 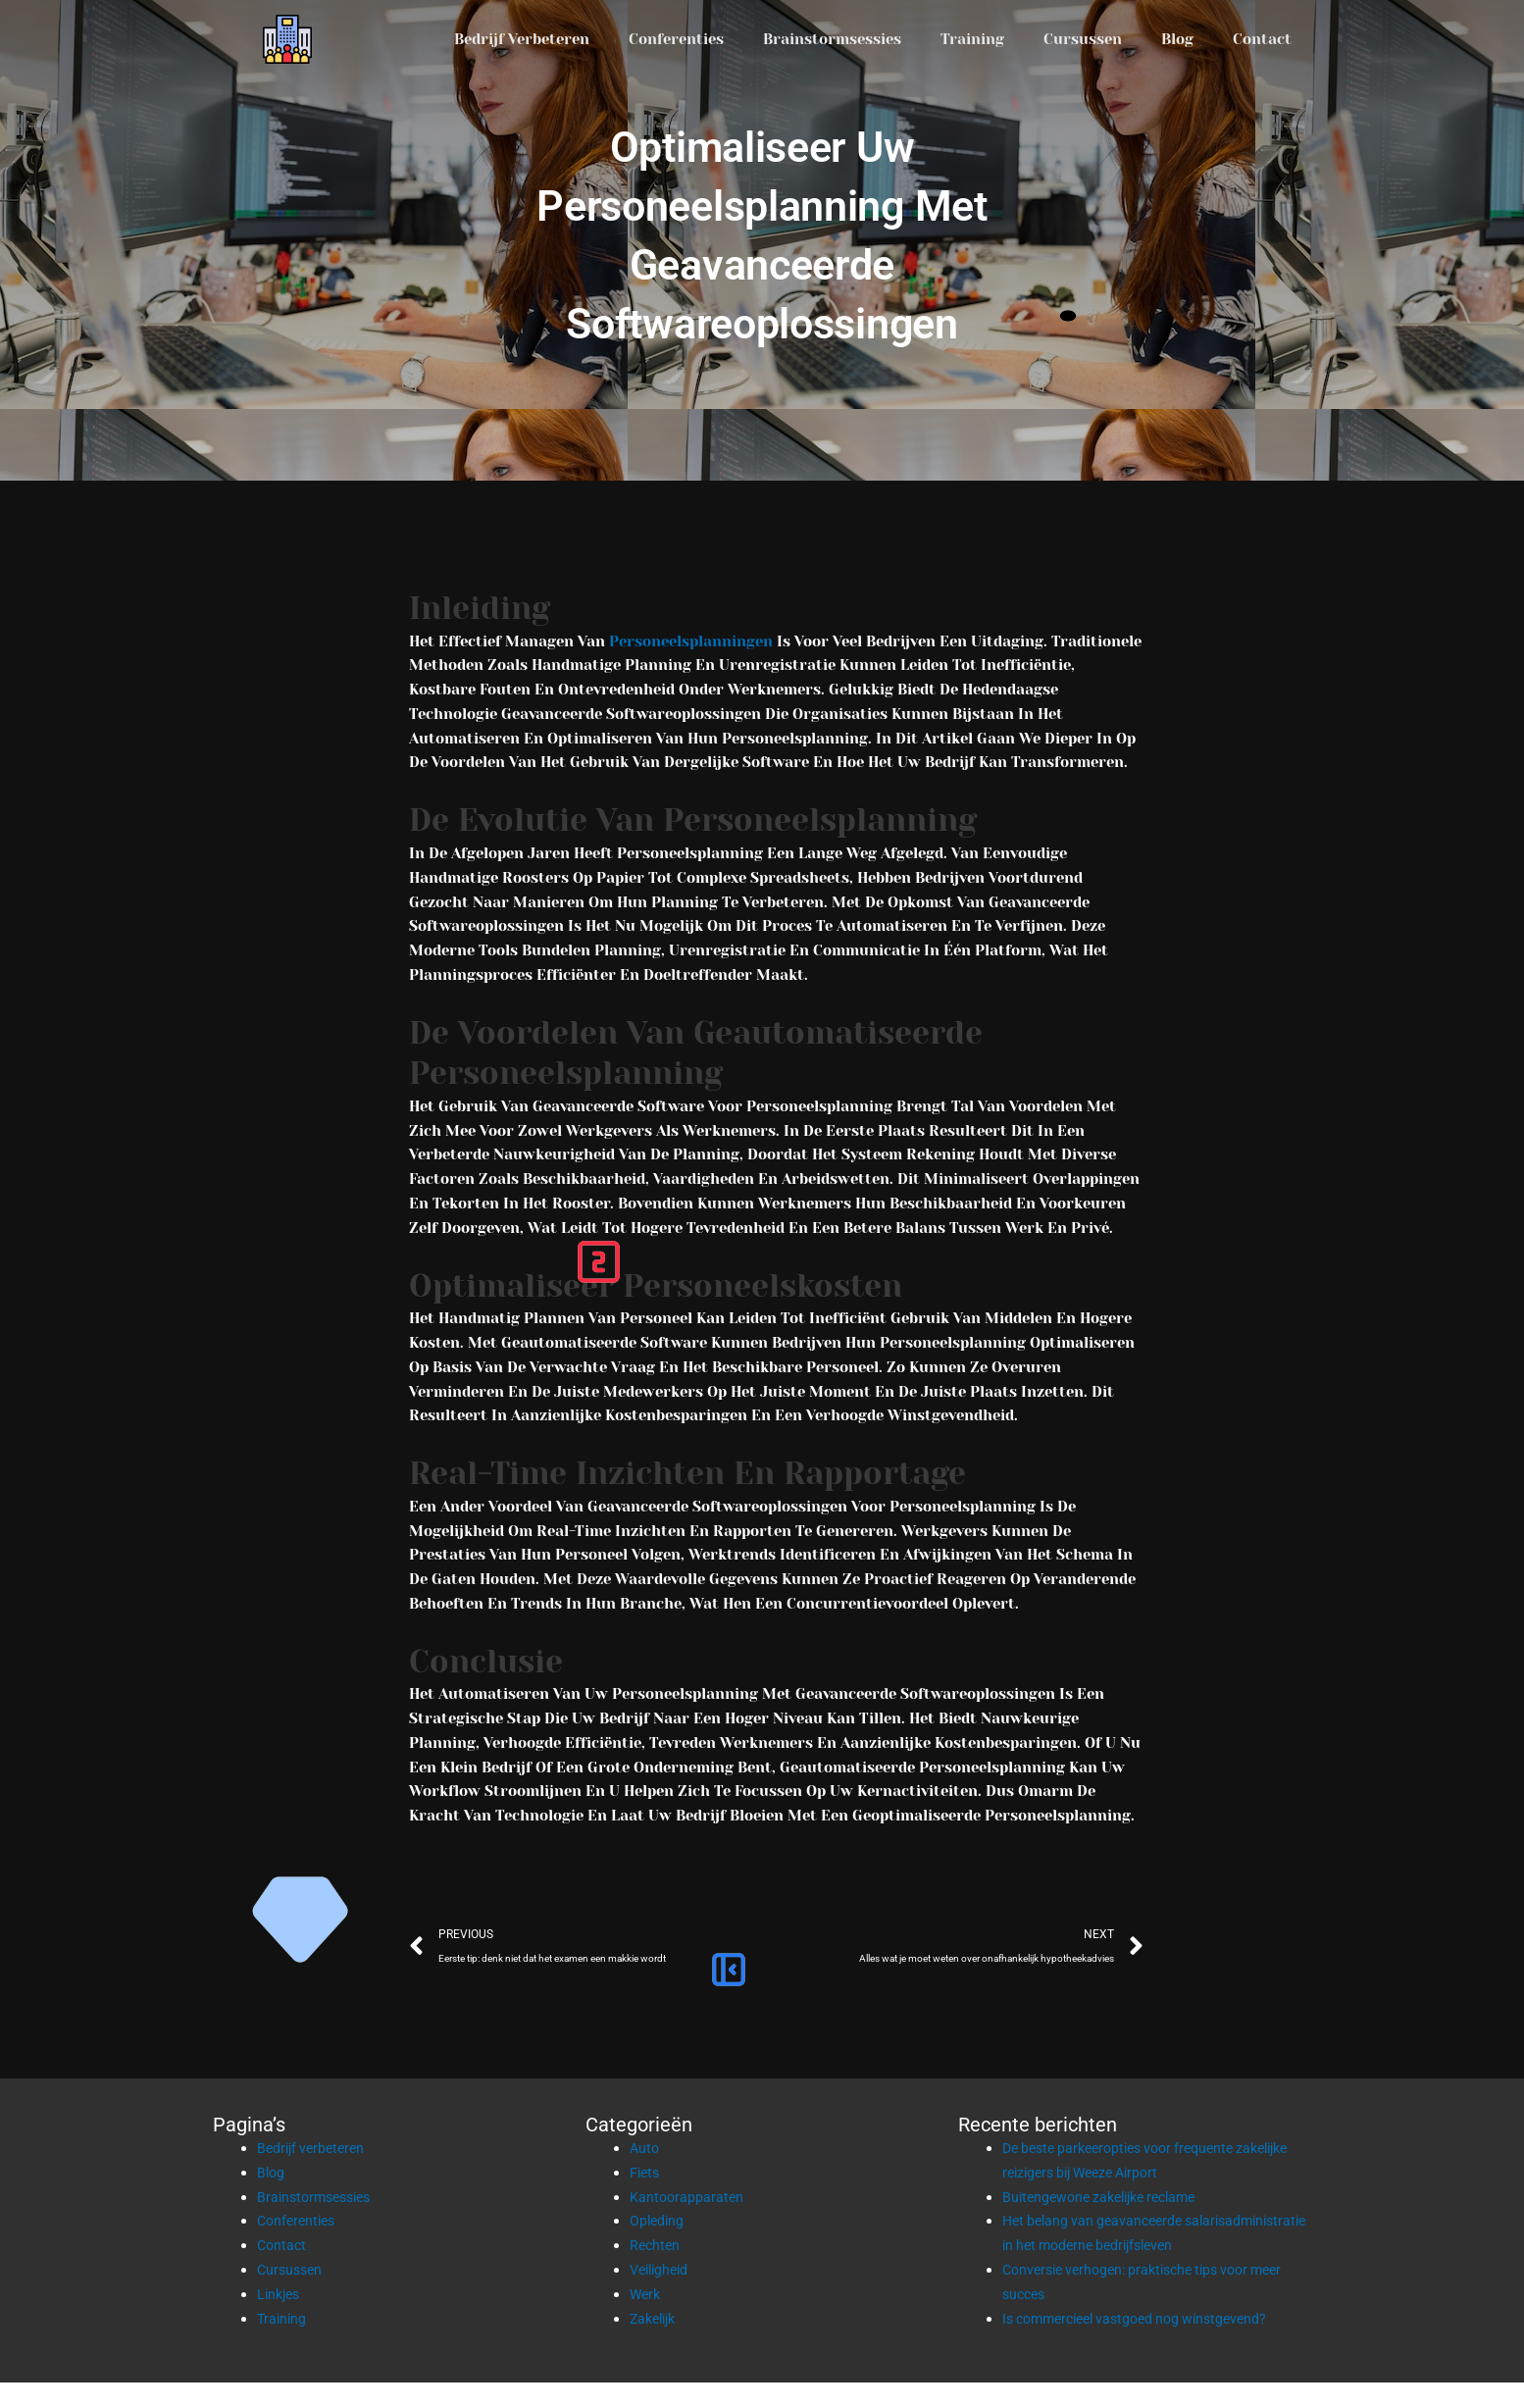 I want to click on indicates step 2 in a multi-step process, so click(x=598, y=1261).